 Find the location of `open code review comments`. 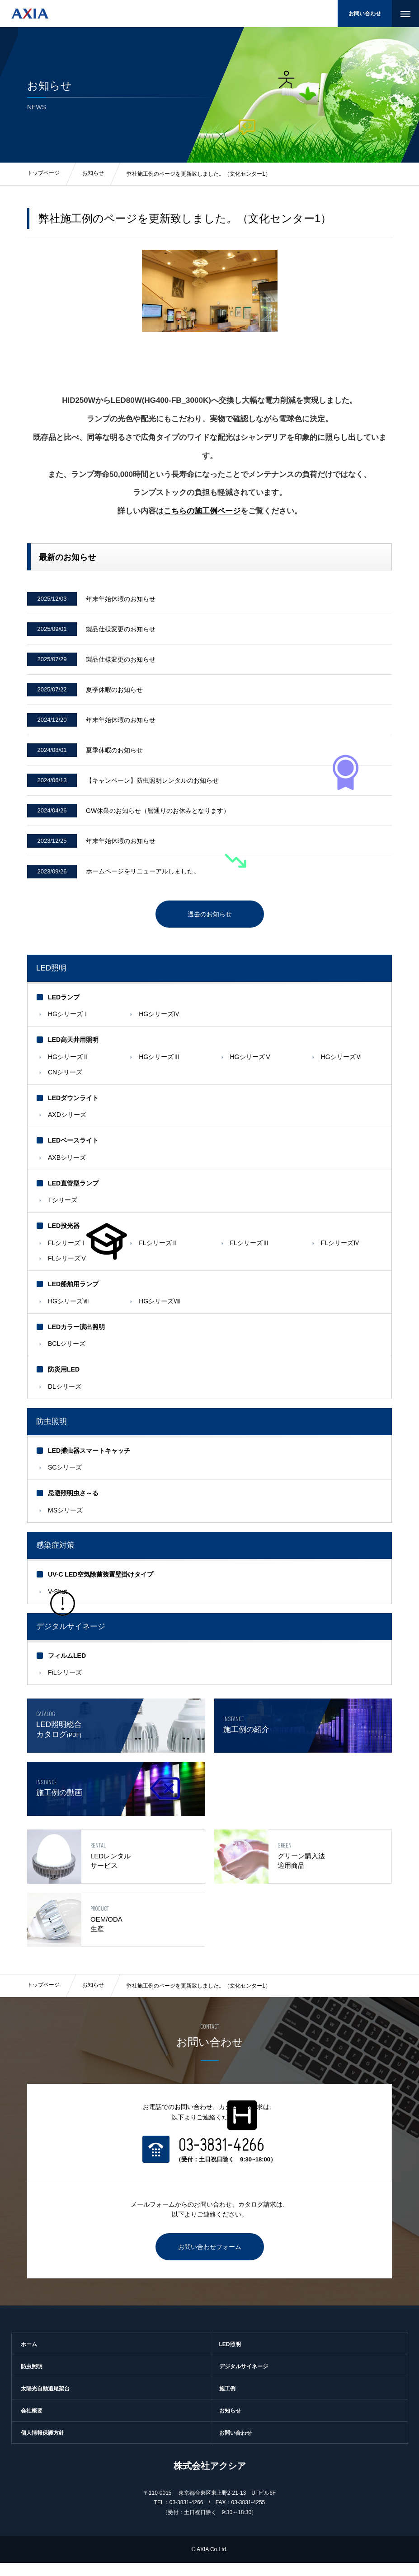

open code review comments is located at coordinates (247, 126).